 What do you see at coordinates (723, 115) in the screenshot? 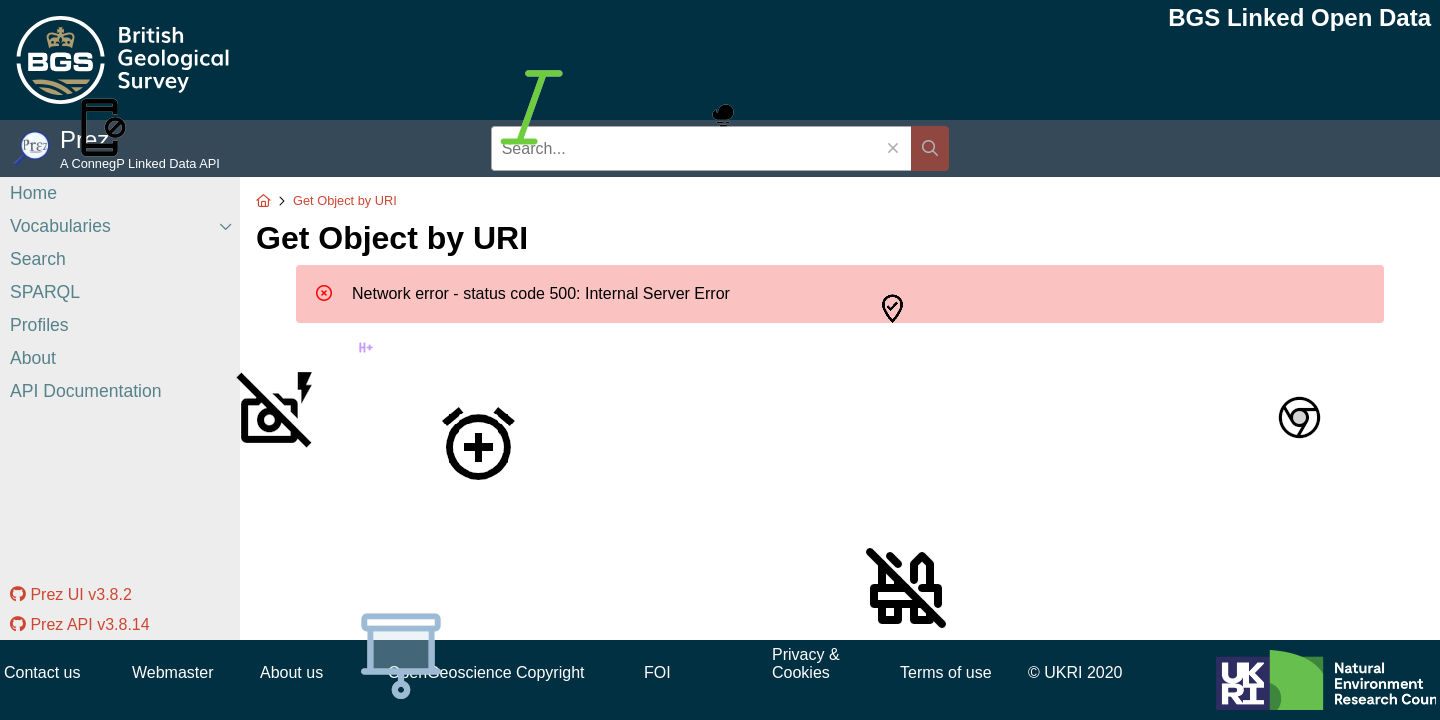
I see `indicates foggy weather conditions` at bounding box center [723, 115].